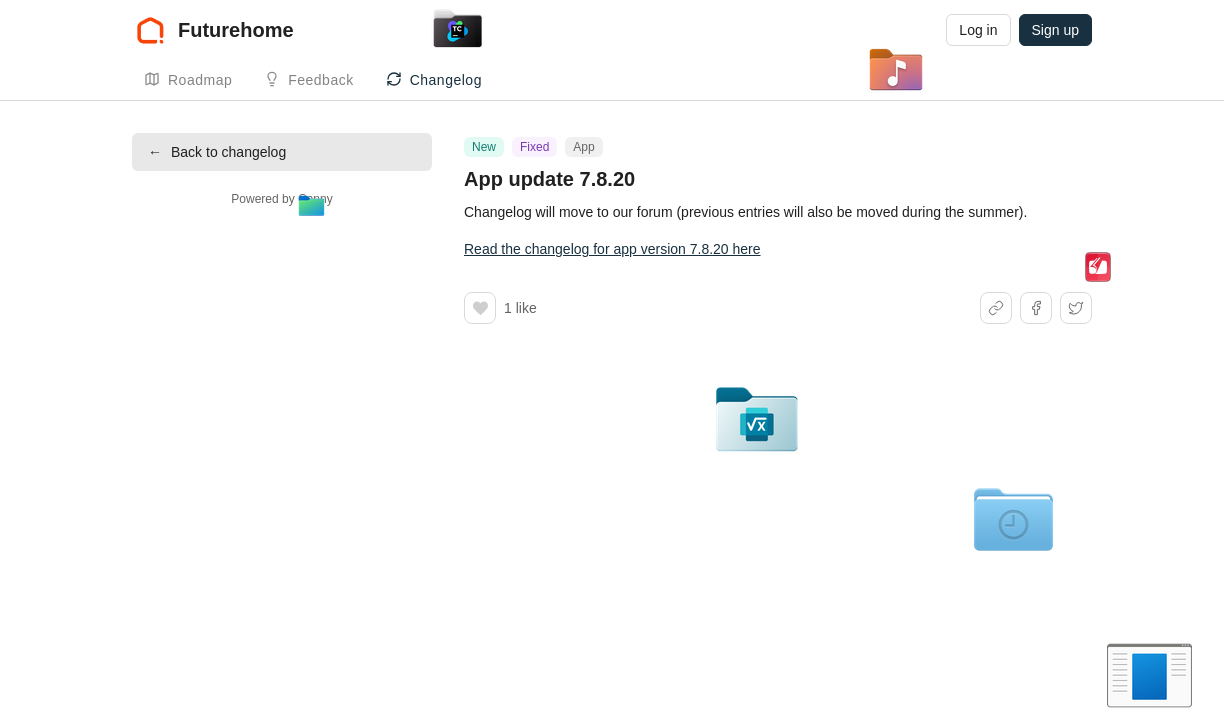  I want to click on open a program or application window, so click(1149, 675).